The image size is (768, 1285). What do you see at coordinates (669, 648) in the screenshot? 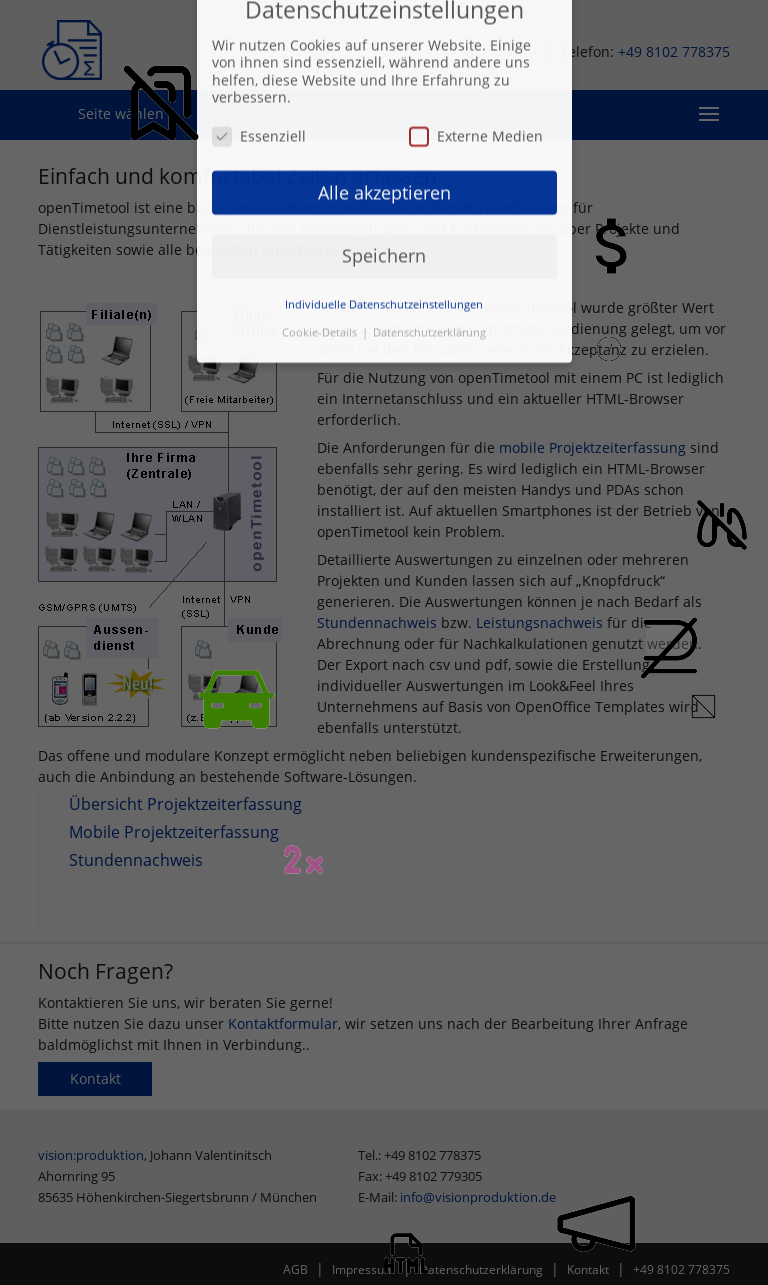
I see `indicates set is not a superset of another in mathematical notation` at bounding box center [669, 648].